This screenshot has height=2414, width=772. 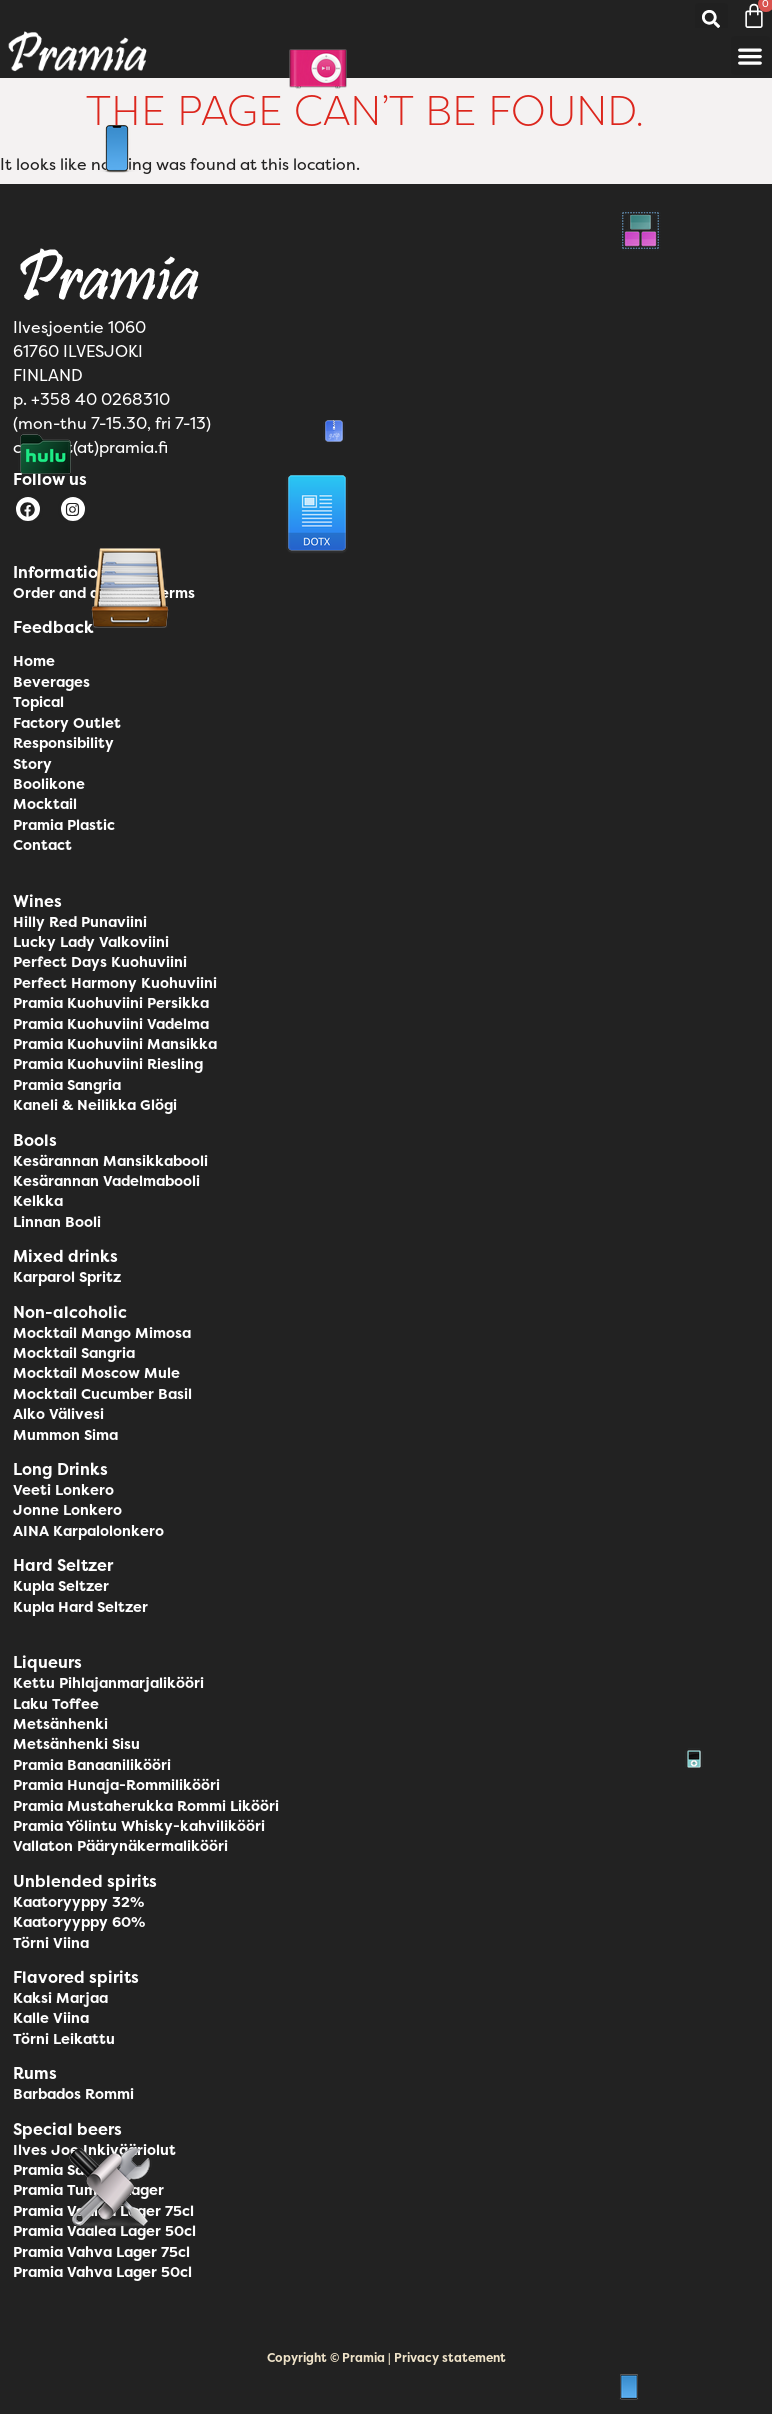 I want to click on iPad Air device icon, so click(x=629, y=2387).